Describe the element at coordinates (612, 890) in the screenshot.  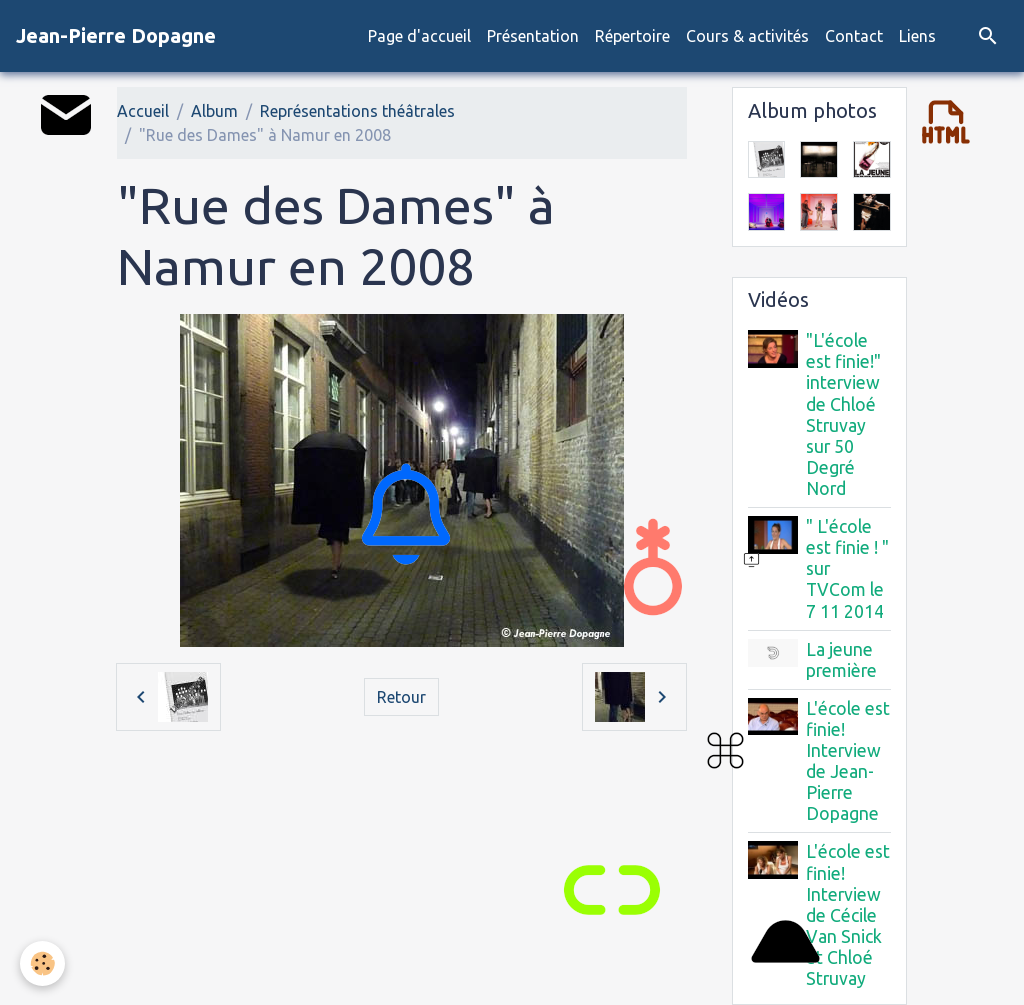
I see `remove or break a link connection` at that location.